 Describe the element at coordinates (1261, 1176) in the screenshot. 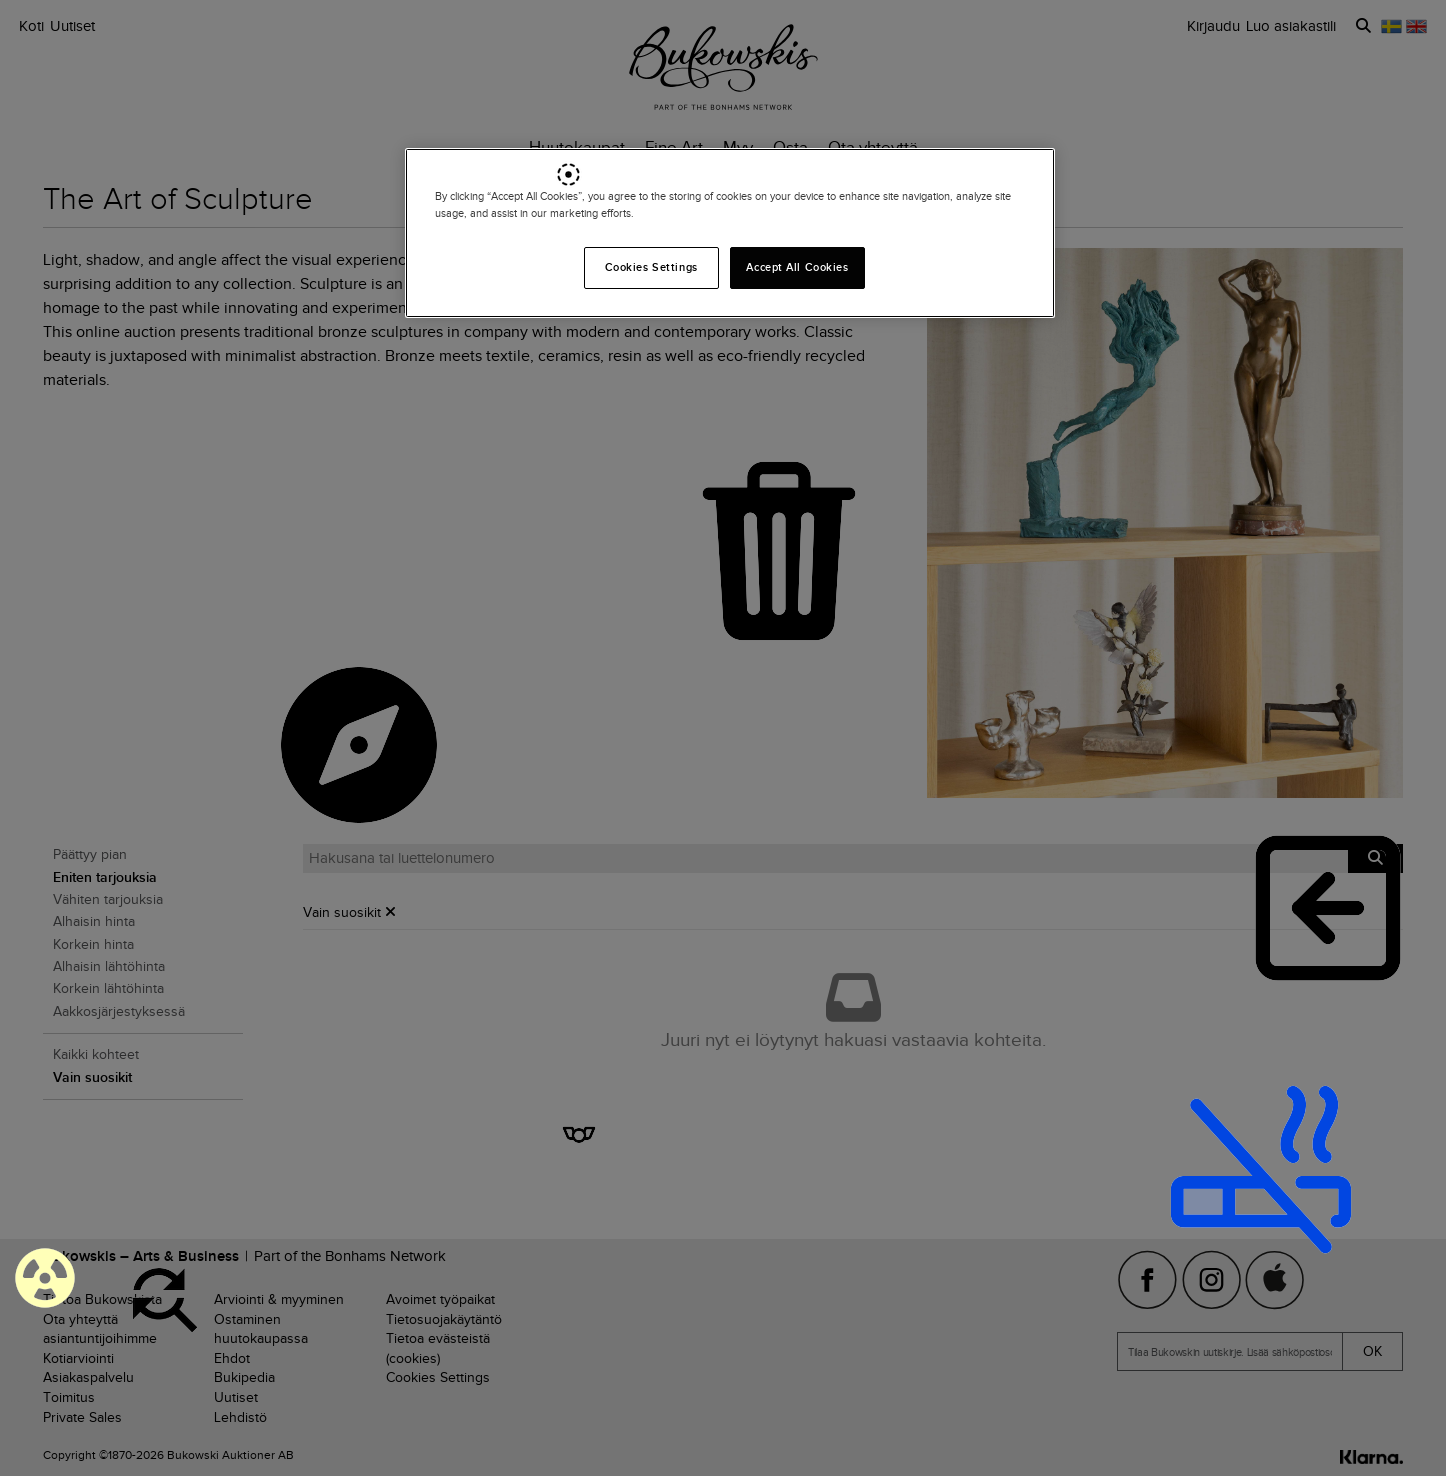

I see `indicates a no smoking area` at that location.